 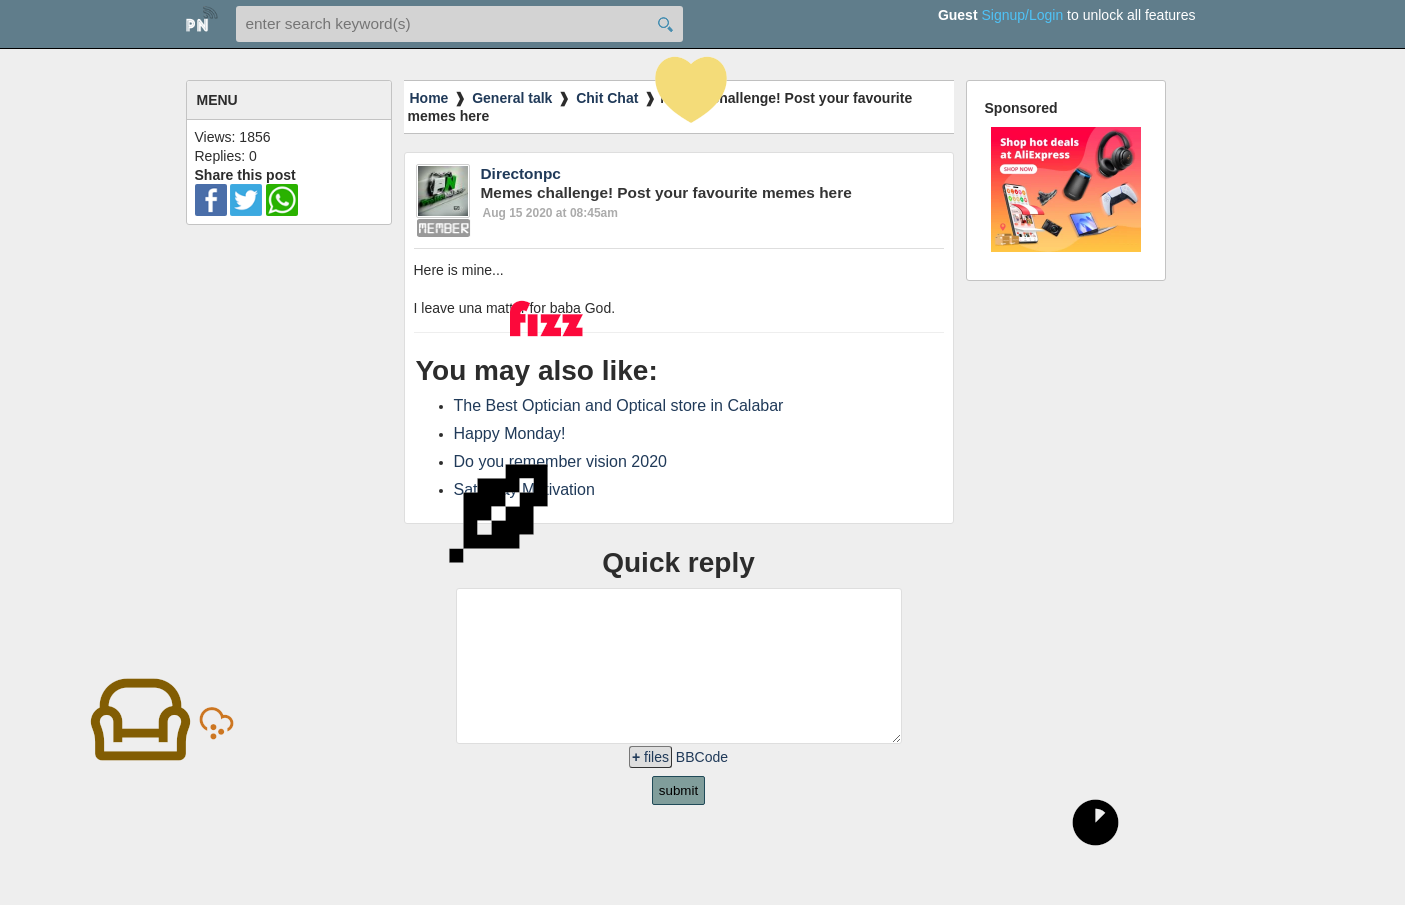 What do you see at coordinates (216, 722) in the screenshot?
I see `indicates hail weather conditions` at bounding box center [216, 722].